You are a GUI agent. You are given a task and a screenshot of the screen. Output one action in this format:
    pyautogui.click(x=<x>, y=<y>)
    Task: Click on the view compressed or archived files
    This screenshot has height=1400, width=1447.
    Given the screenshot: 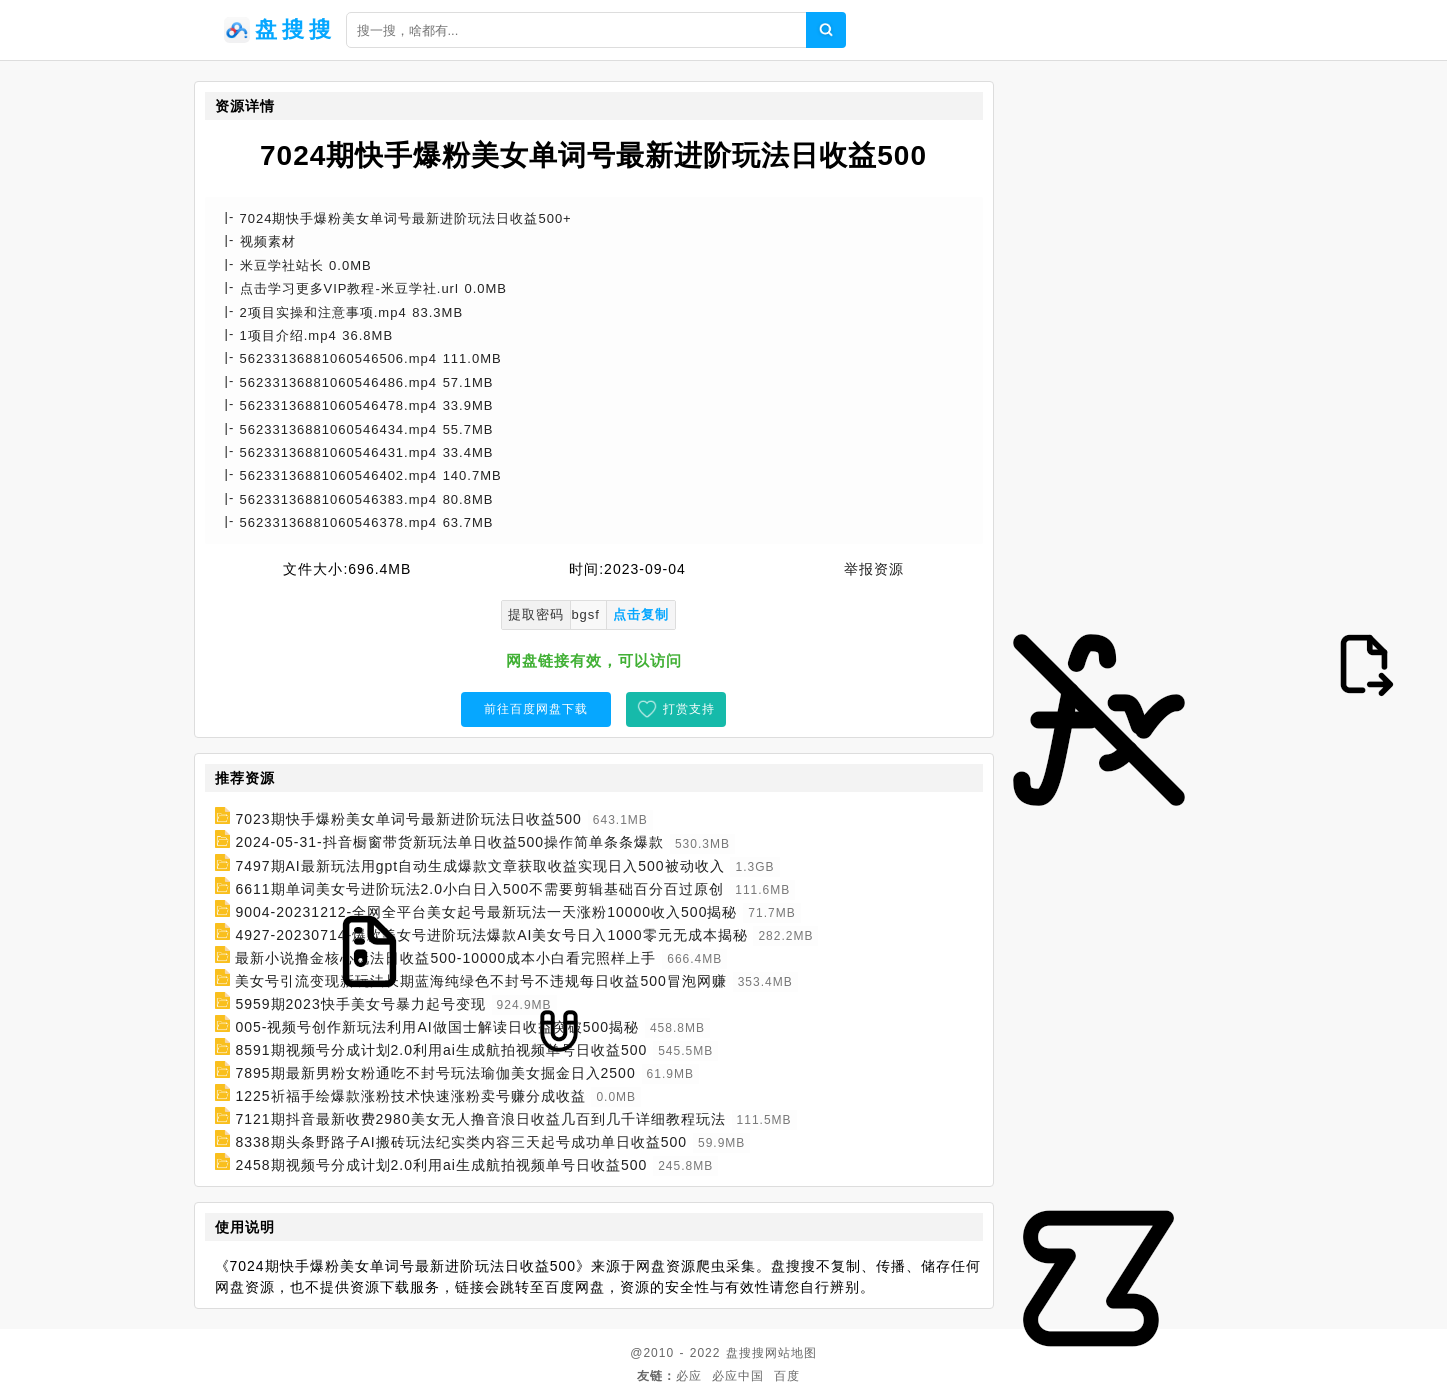 What is the action you would take?
    pyautogui.click(x=369, y=951)
    